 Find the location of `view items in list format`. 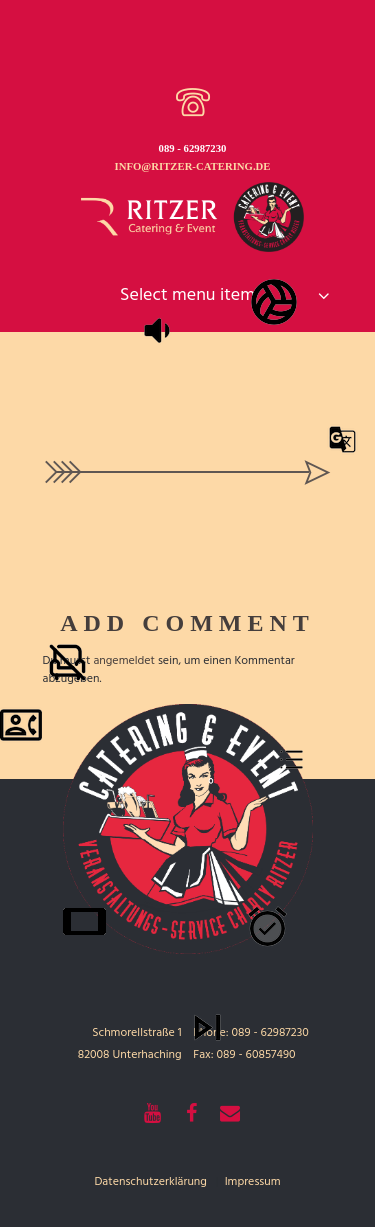

view items in list format is located at coordinates (291, 759).